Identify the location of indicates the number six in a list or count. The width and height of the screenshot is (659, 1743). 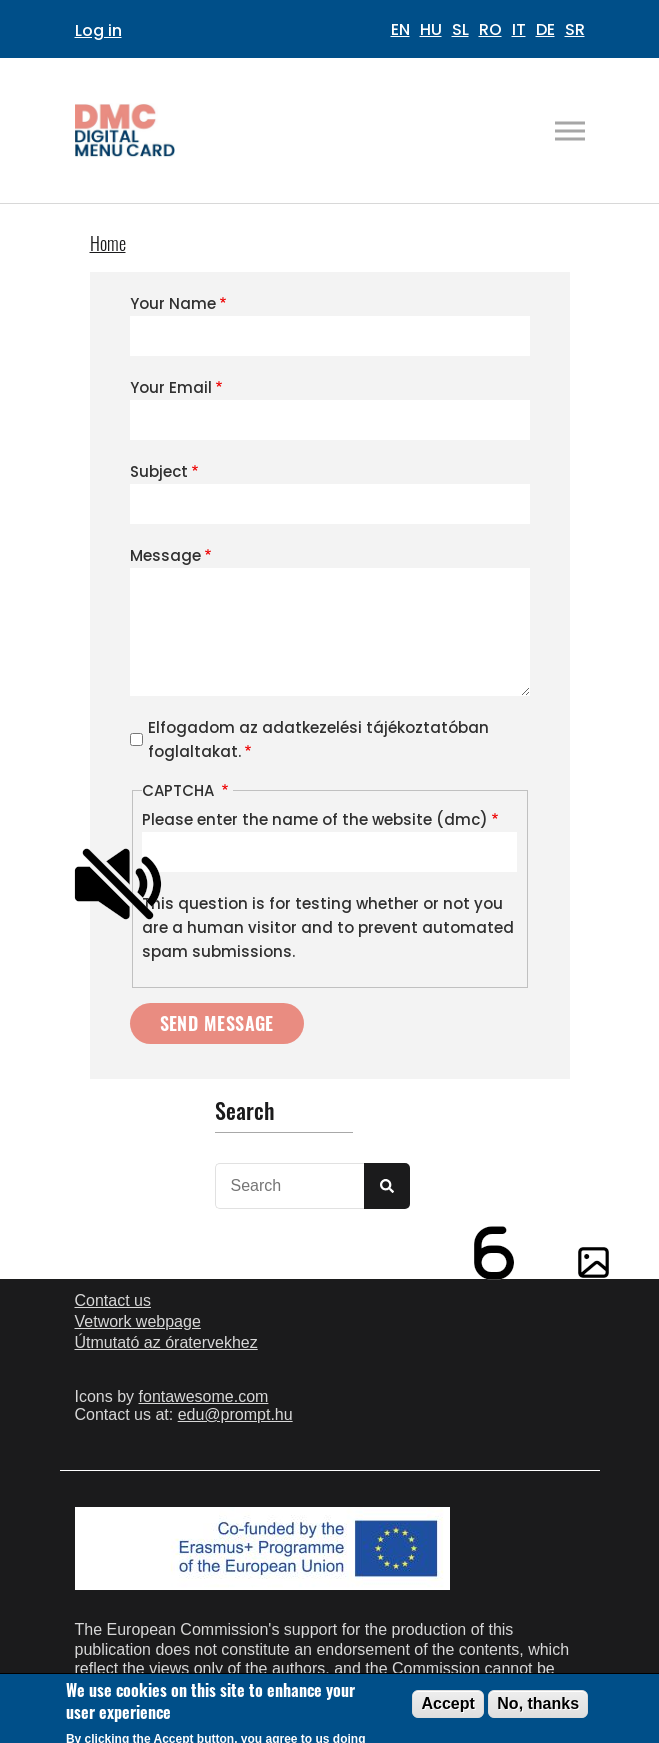
(495, 1253).